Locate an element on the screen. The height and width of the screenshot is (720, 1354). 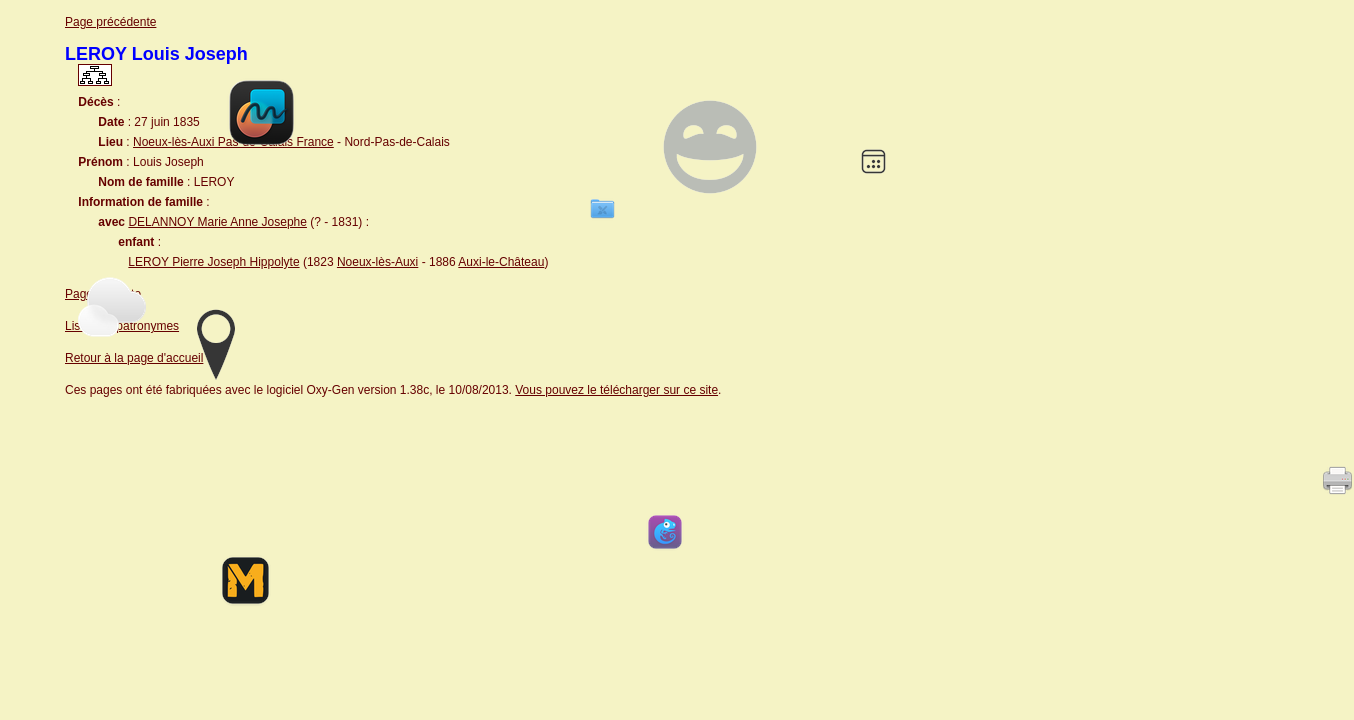
open graphics or design files folder is located at coordinates (602, 208).